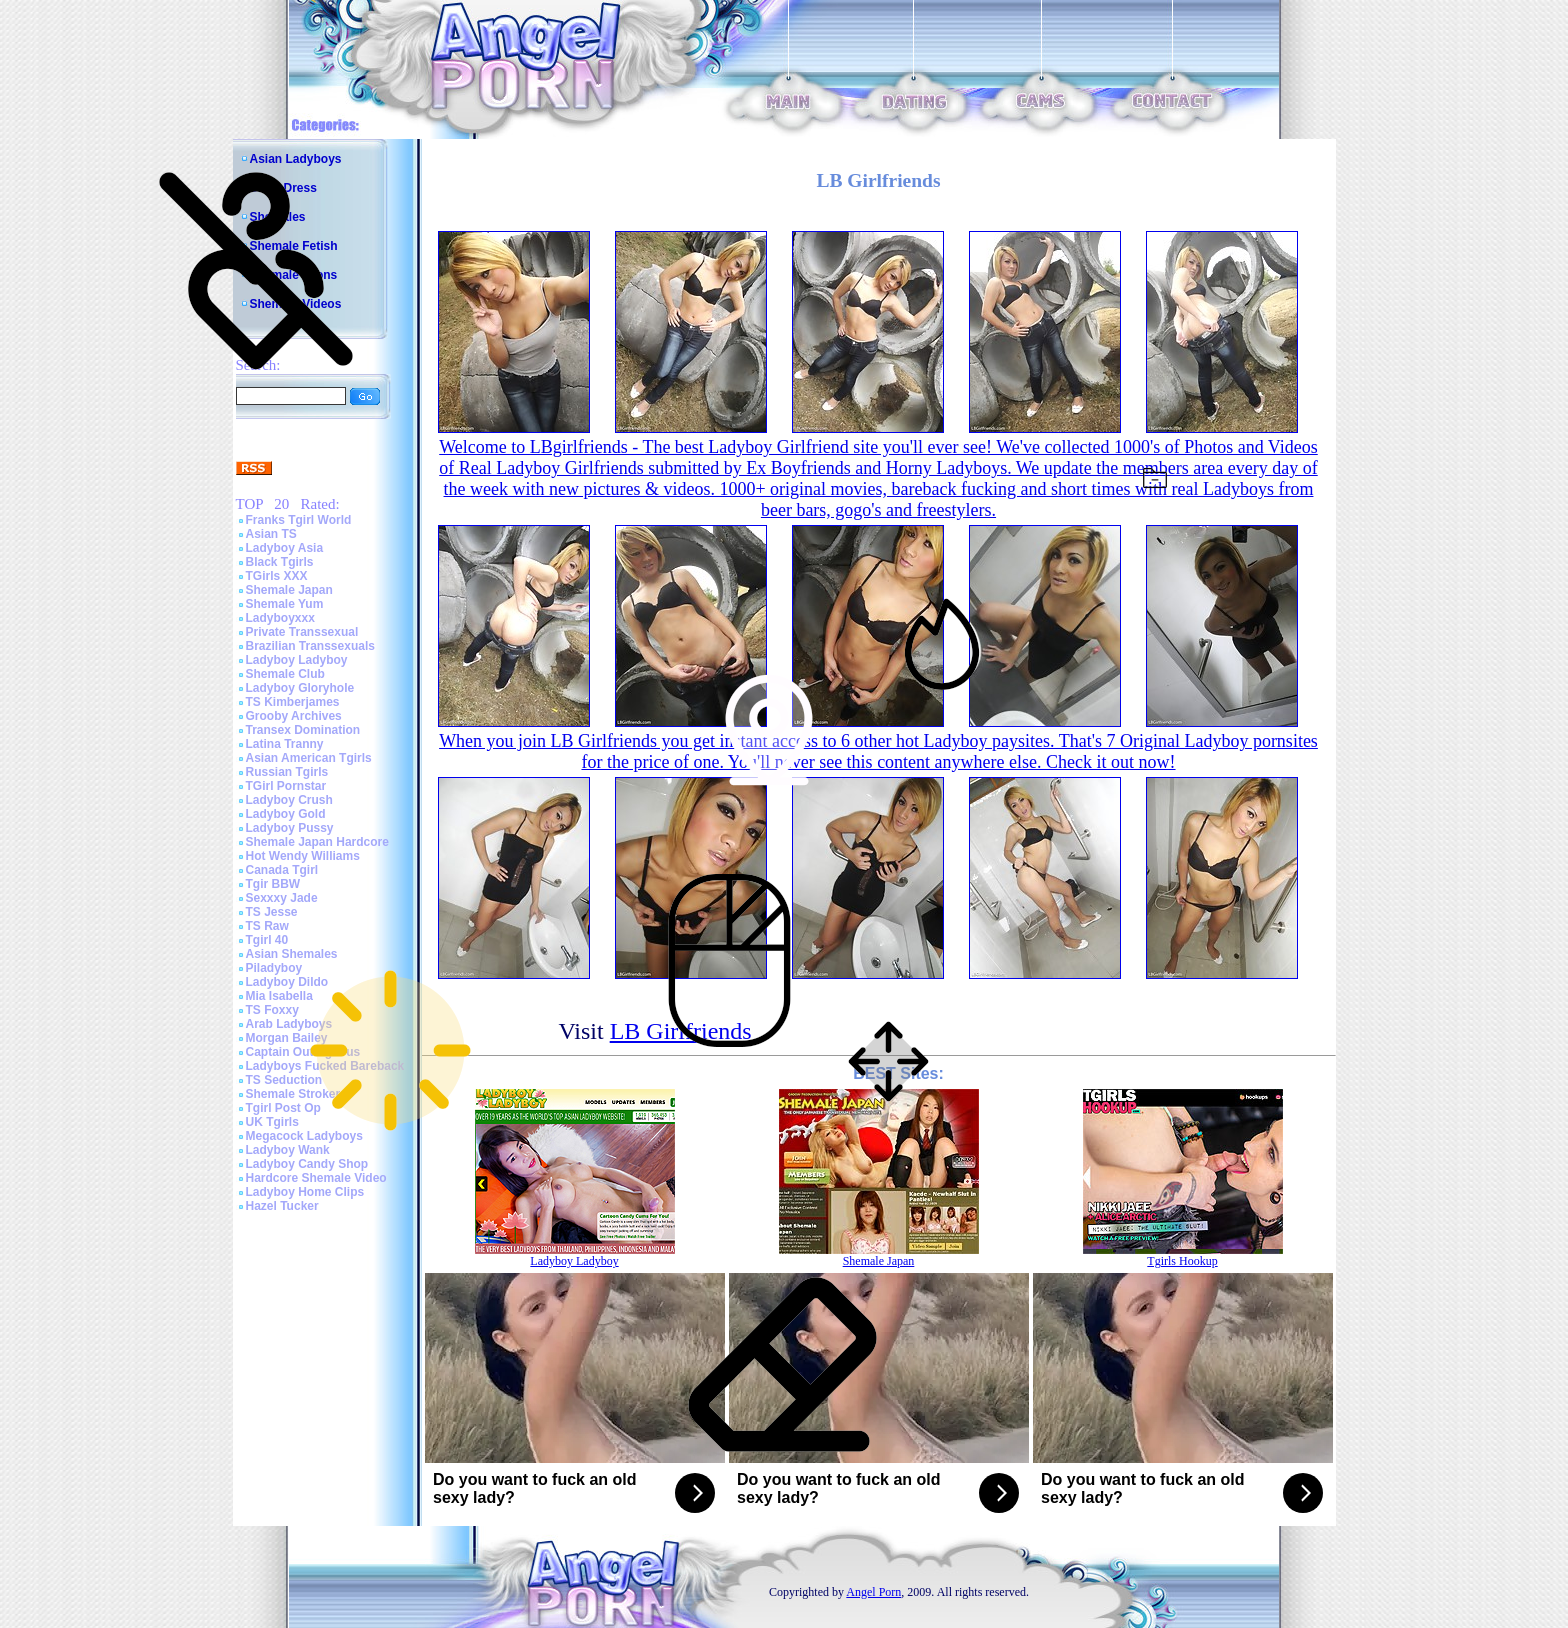 The height and width of the screenshot is (1628, 1568). What do you see at coordinates (782, 1364) in the screenshot?
I see `erase or clear content` at bounding box center [782, 1364].